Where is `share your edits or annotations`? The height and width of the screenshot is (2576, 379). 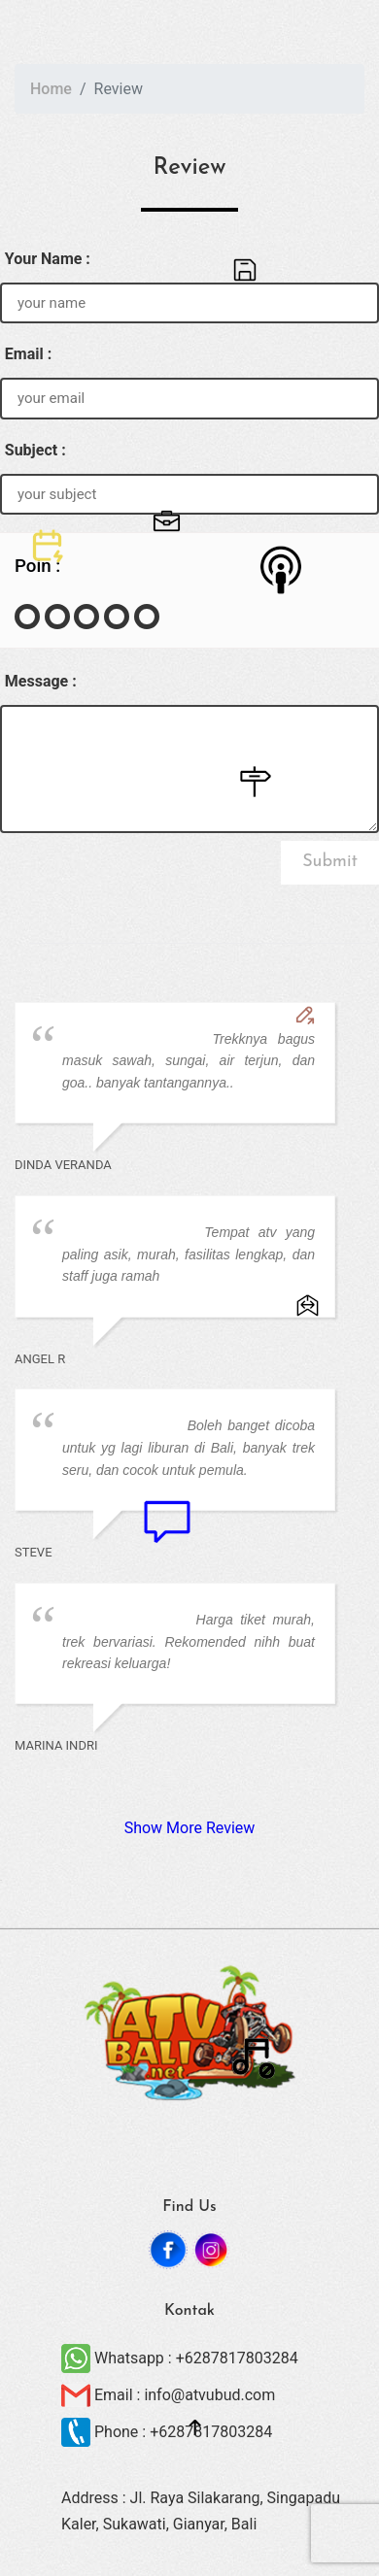
share your edits or annotations is located at coordinates (304, 1014).